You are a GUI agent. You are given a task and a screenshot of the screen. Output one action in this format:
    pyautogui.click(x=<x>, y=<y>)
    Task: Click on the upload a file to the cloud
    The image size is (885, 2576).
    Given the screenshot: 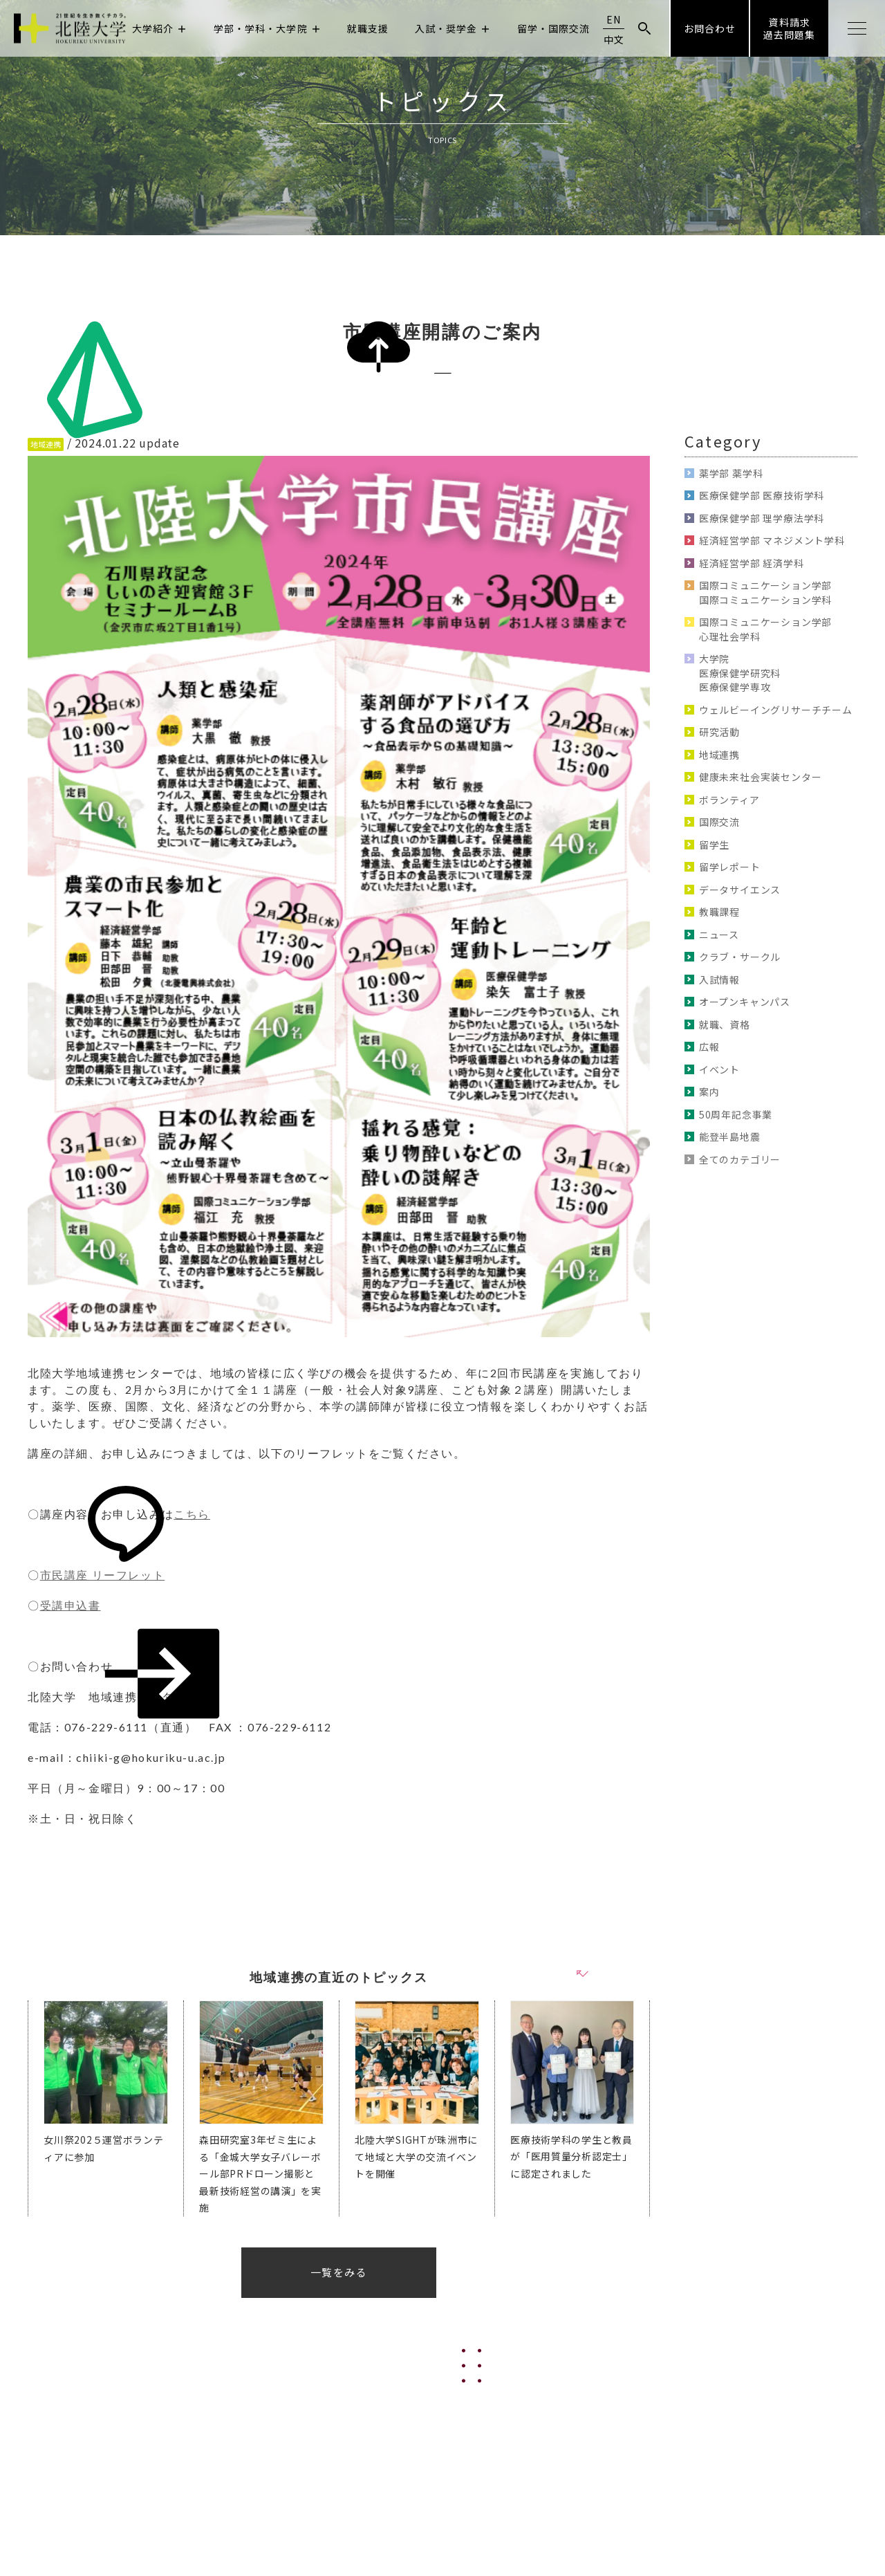 What is the action you would take?
    pyautogui.click(x=378, y=347)
    